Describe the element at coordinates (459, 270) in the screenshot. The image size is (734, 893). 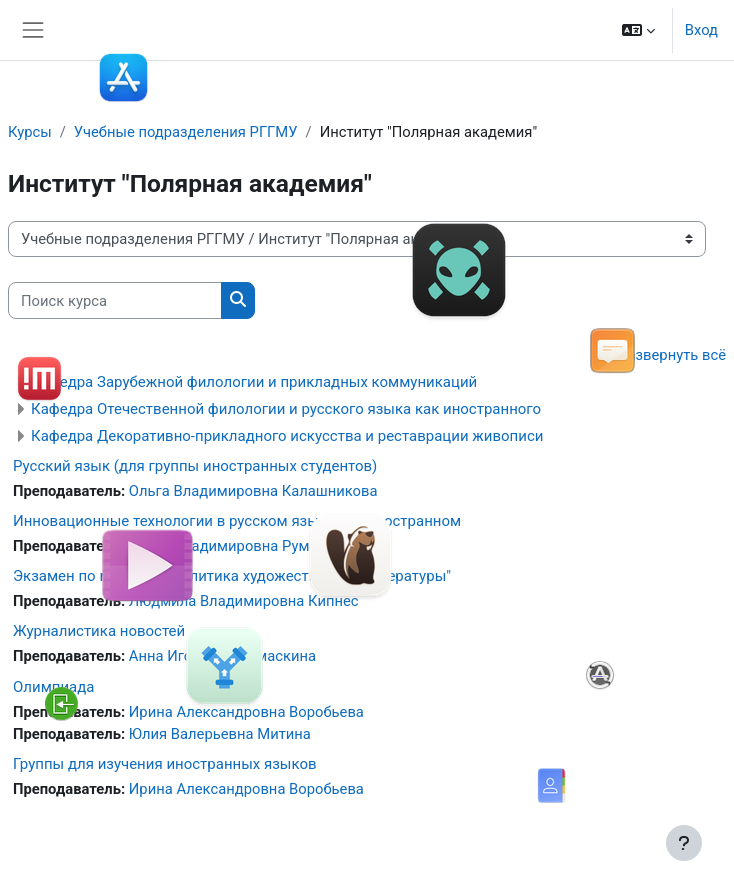
I see `open the X (formerly Twitter) app` at that location.